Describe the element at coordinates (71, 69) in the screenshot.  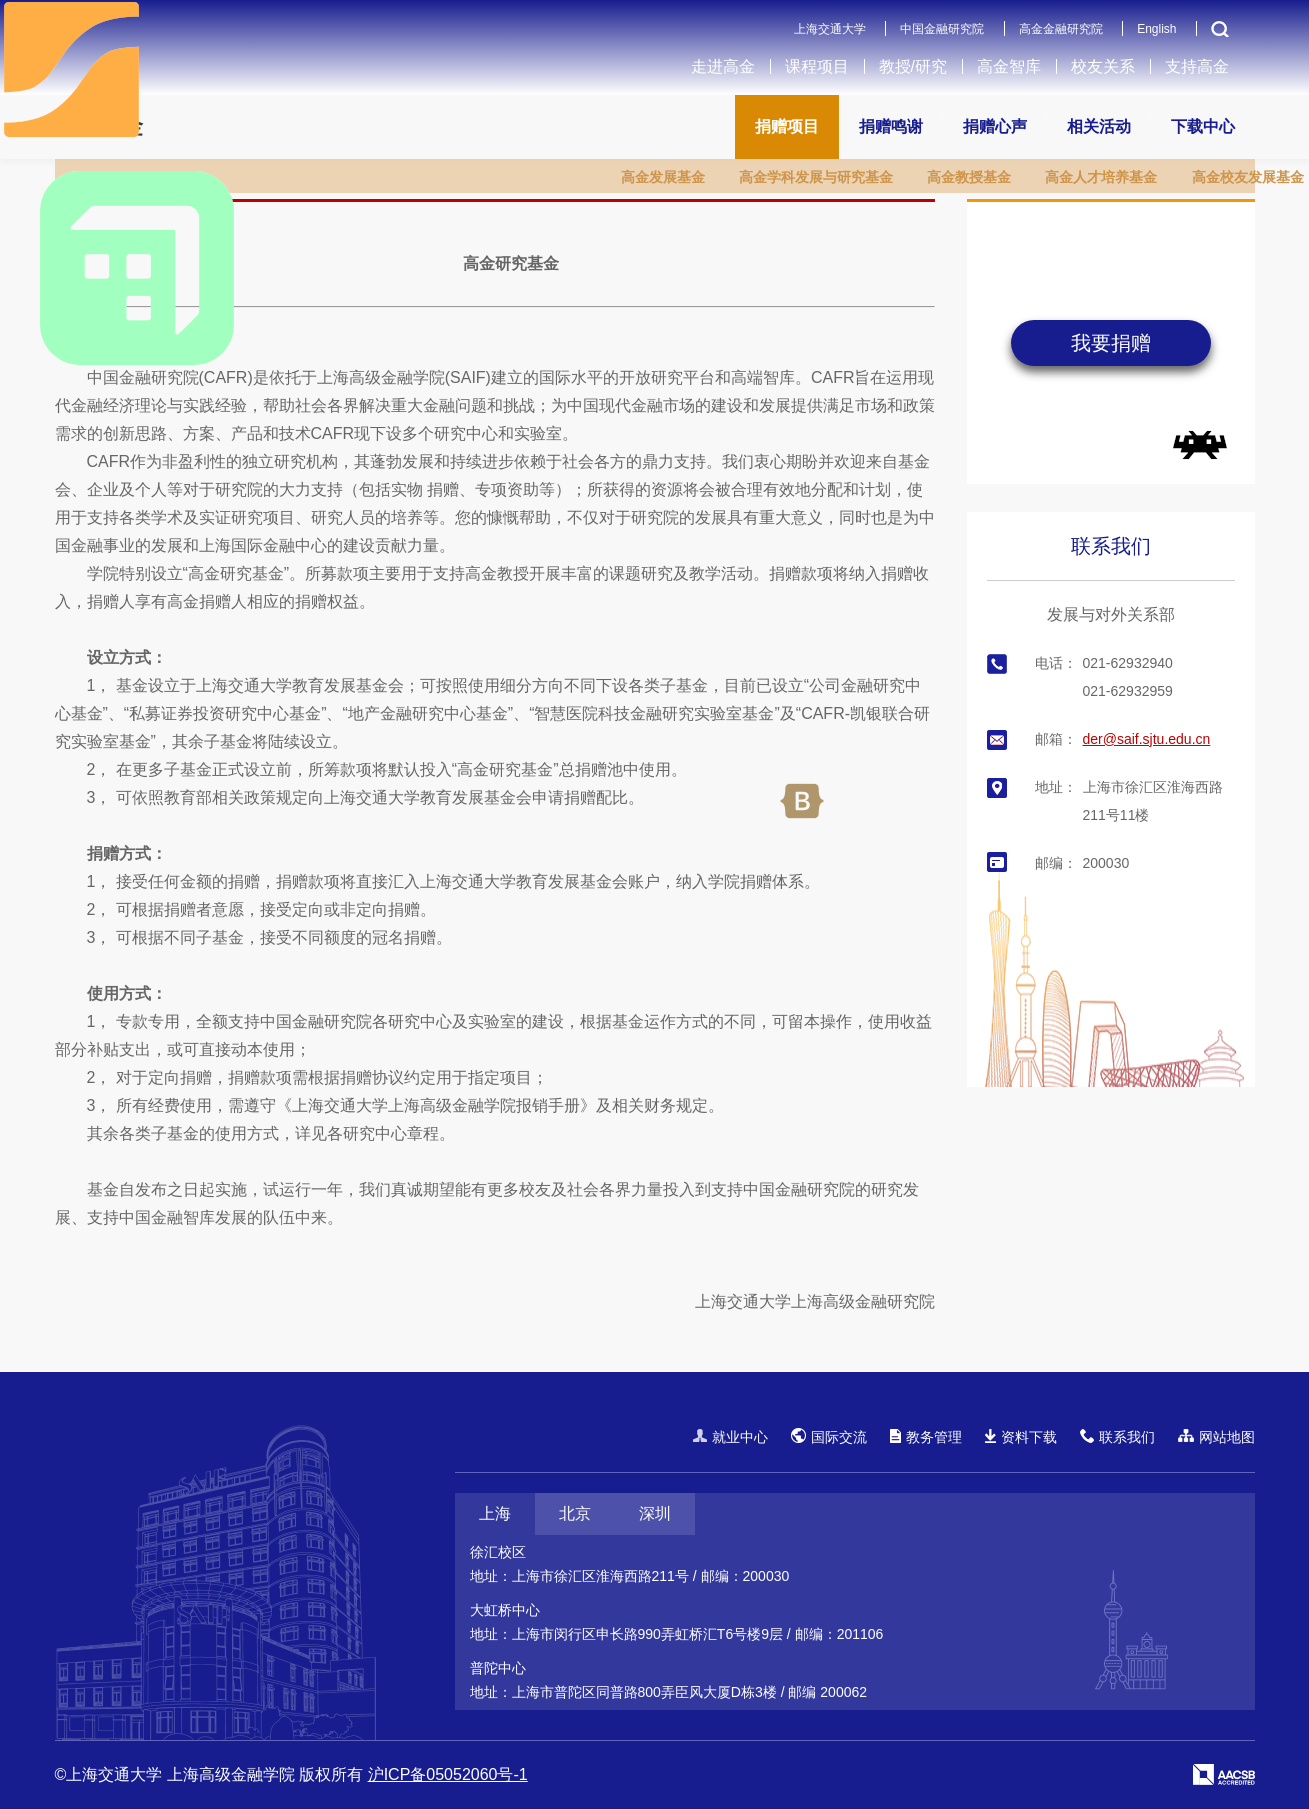
I see `open statista website or app` at that location.